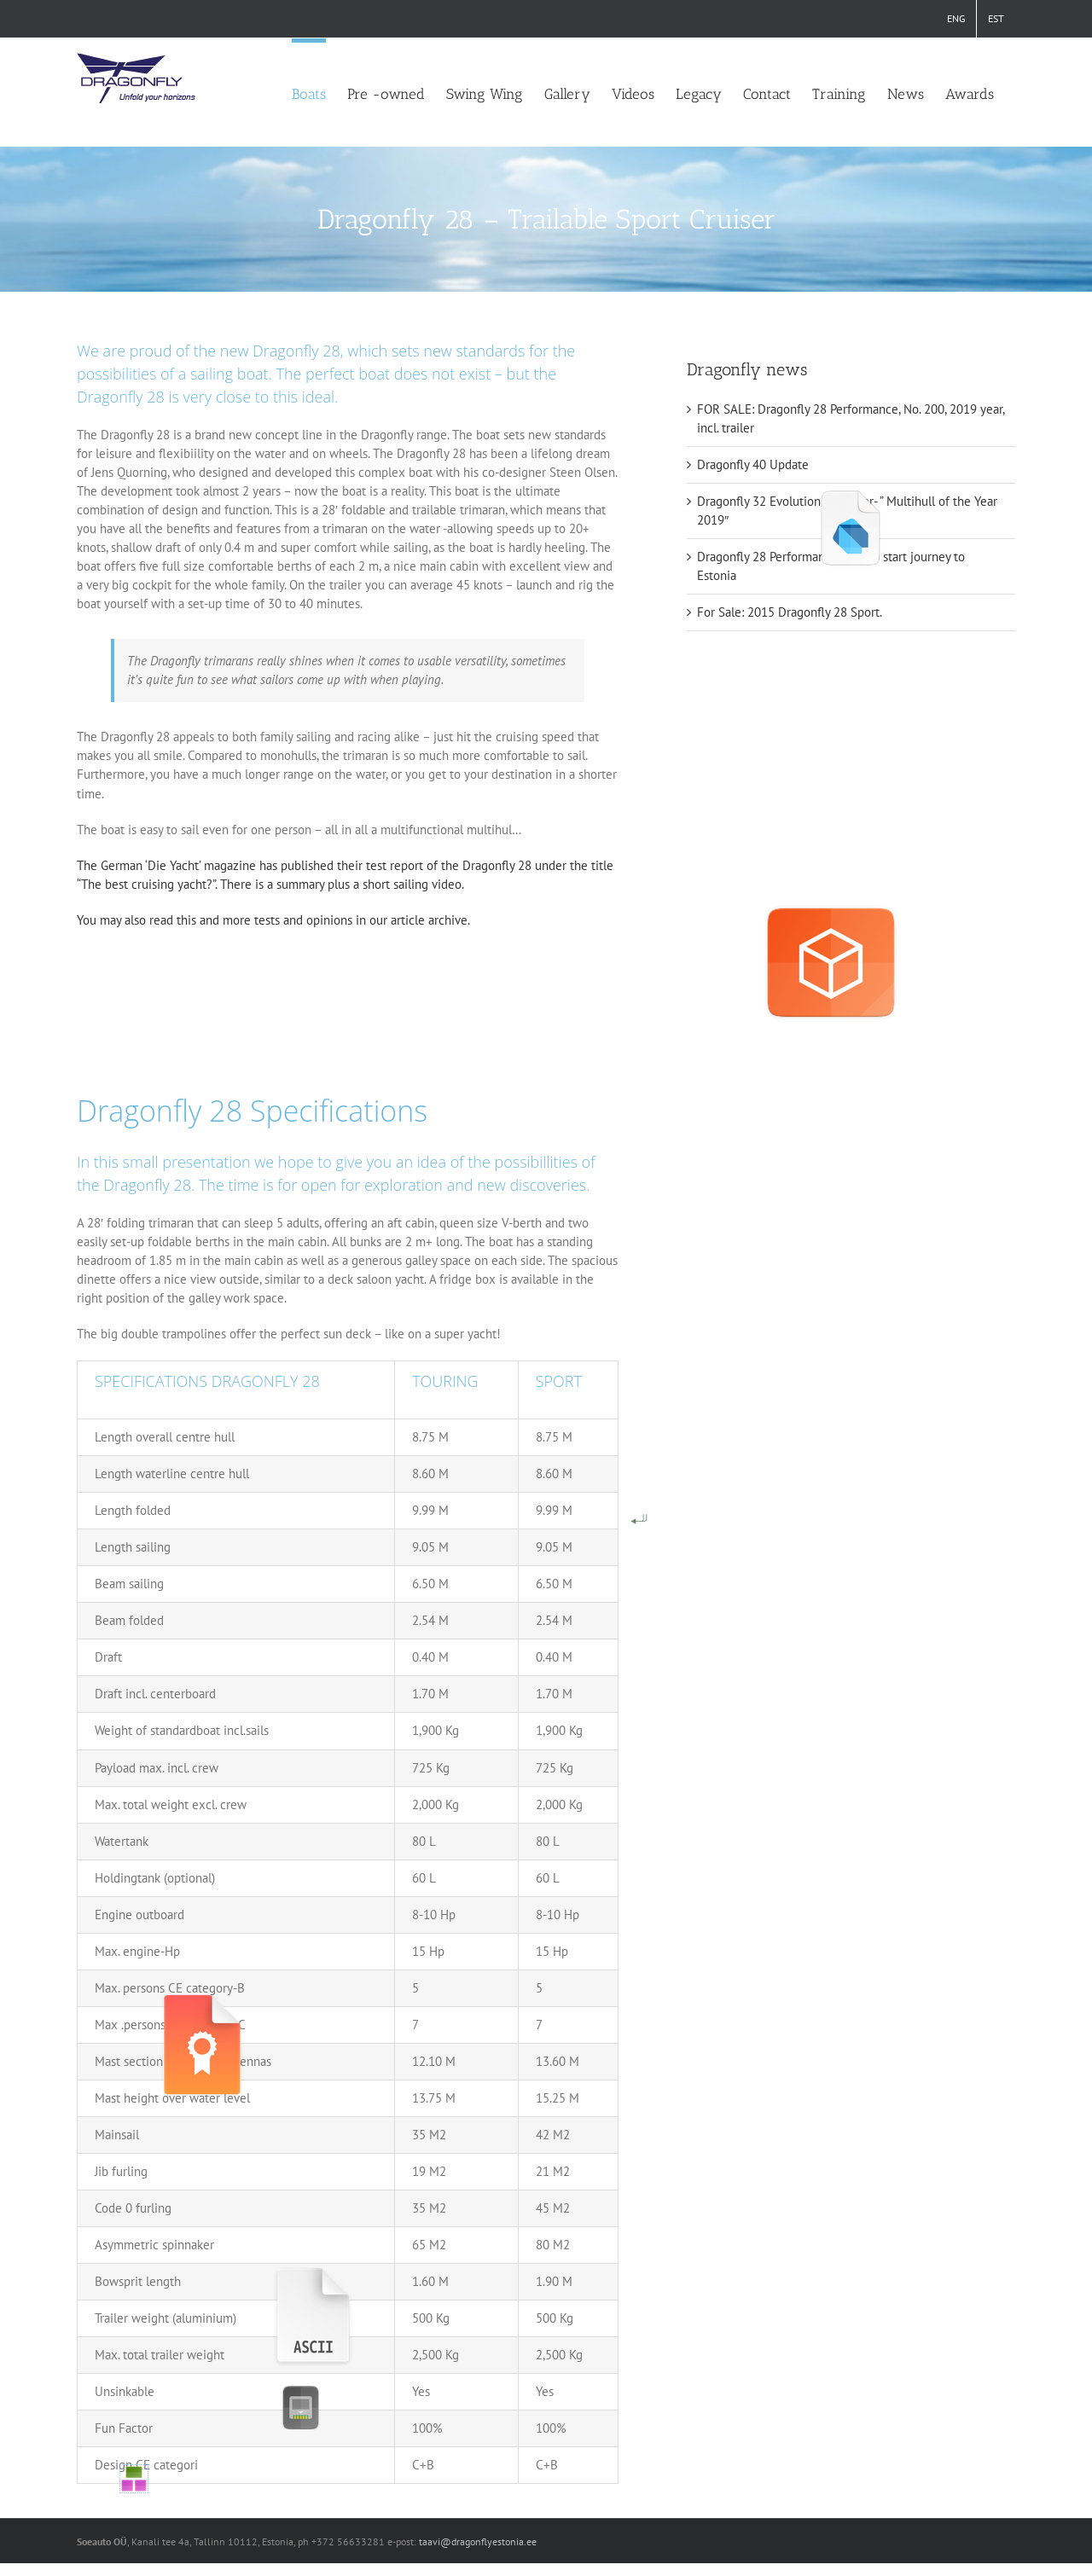 The height and width of the screenshot is (2576, 1092). What do you see at coordinates (638, 1517) in the screenshot?
I see `reply to all recipients of an email` at bounding box center [638, 1517].